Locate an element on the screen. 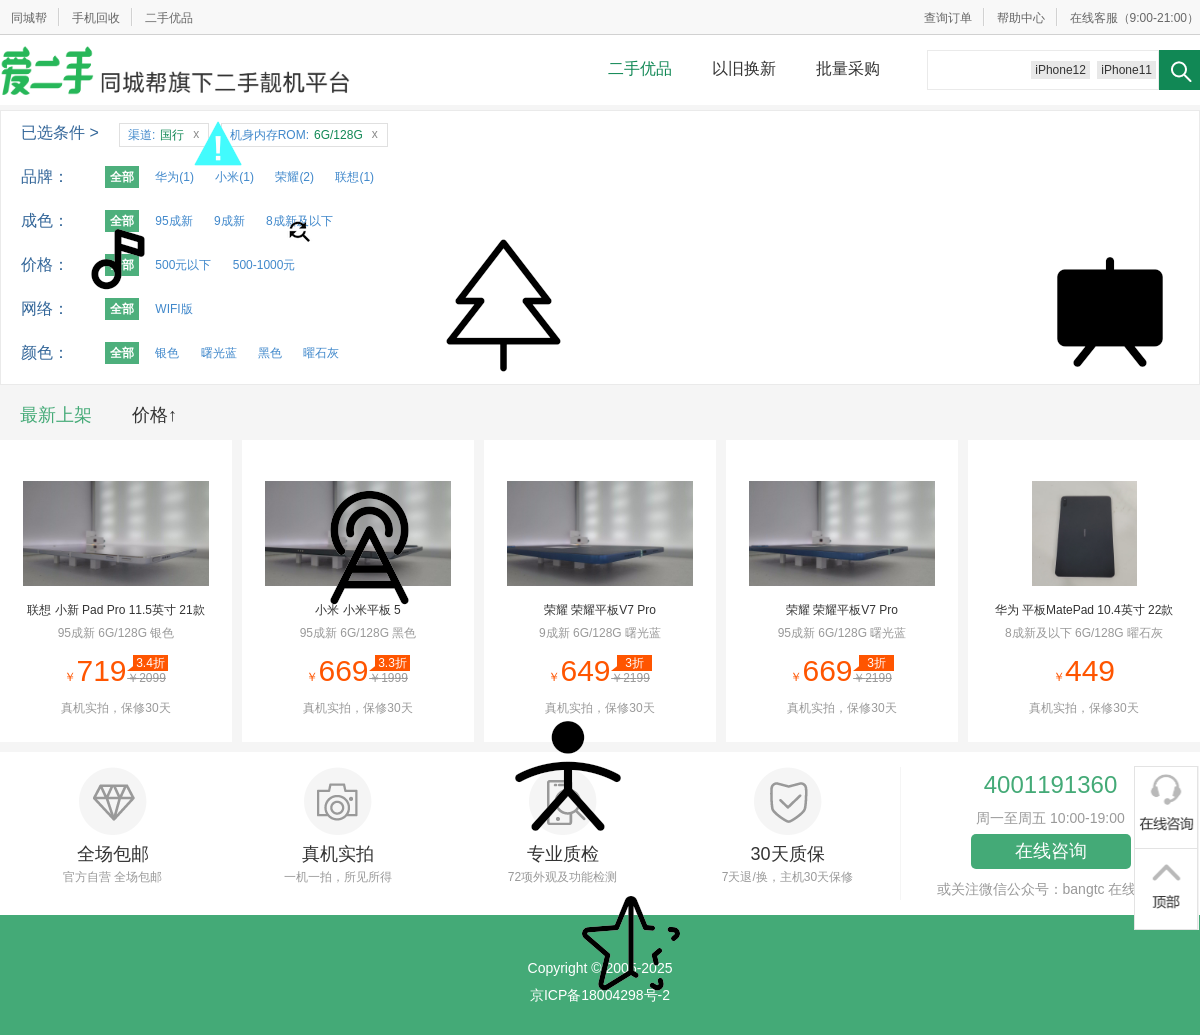 This screenshot has height=1035, width=1200. partial rating indicator is located at coordinates (631, 945).